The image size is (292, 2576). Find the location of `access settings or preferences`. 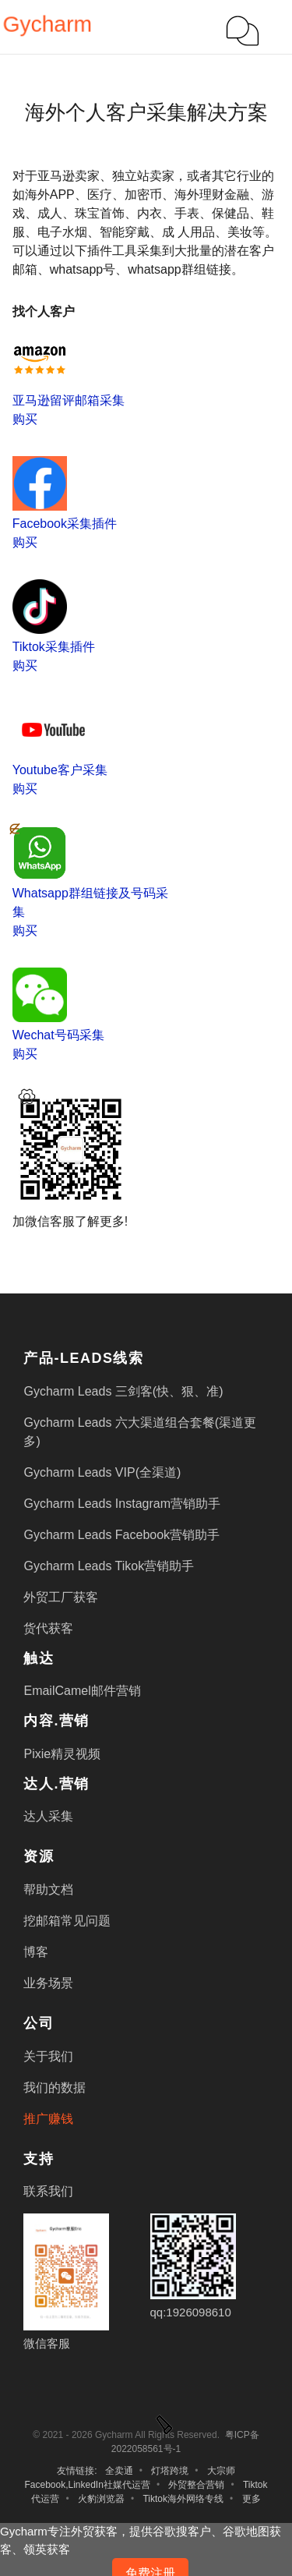

access settings or preferences is located at coordinates (26, 1096).